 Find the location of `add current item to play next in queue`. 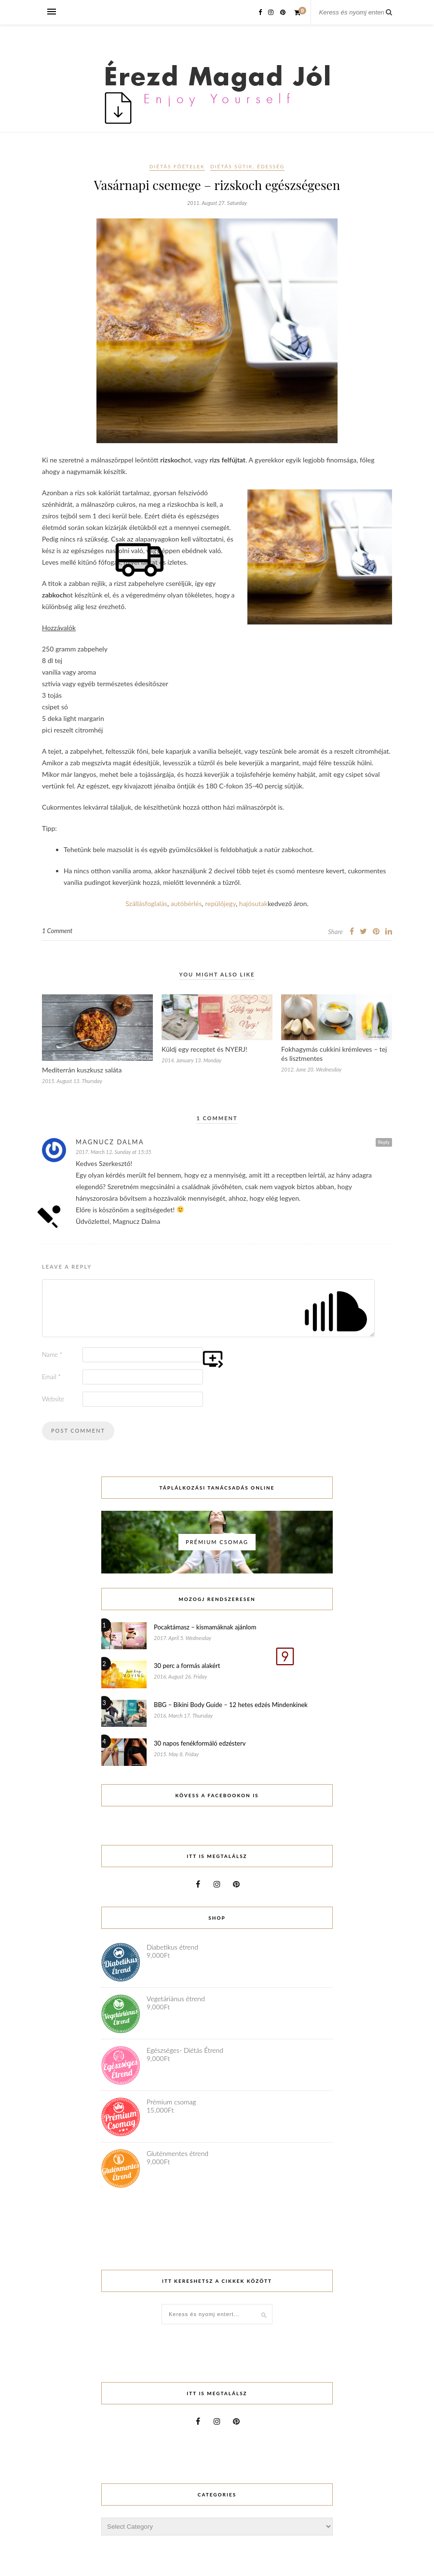

add current item to play next in queue is located at coordinates (213, 1359).